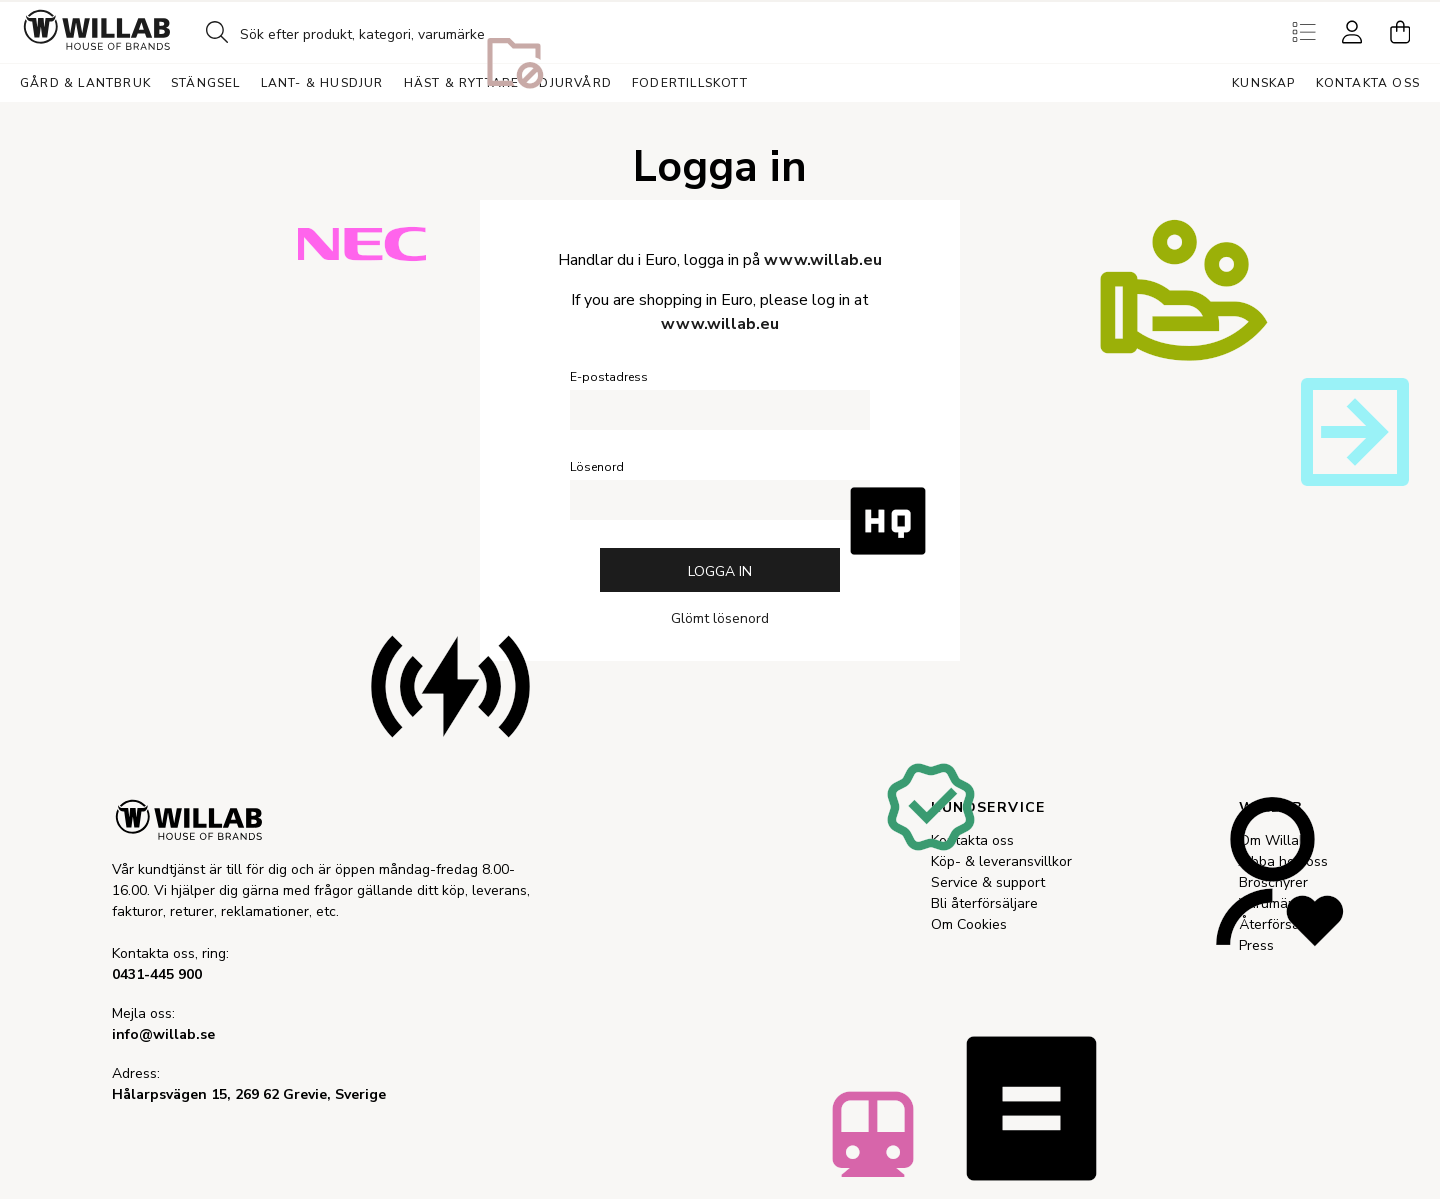 This screenshot has height=1199, width=1440. I want to click on indicates wireless charging is active, so click(450, 686).